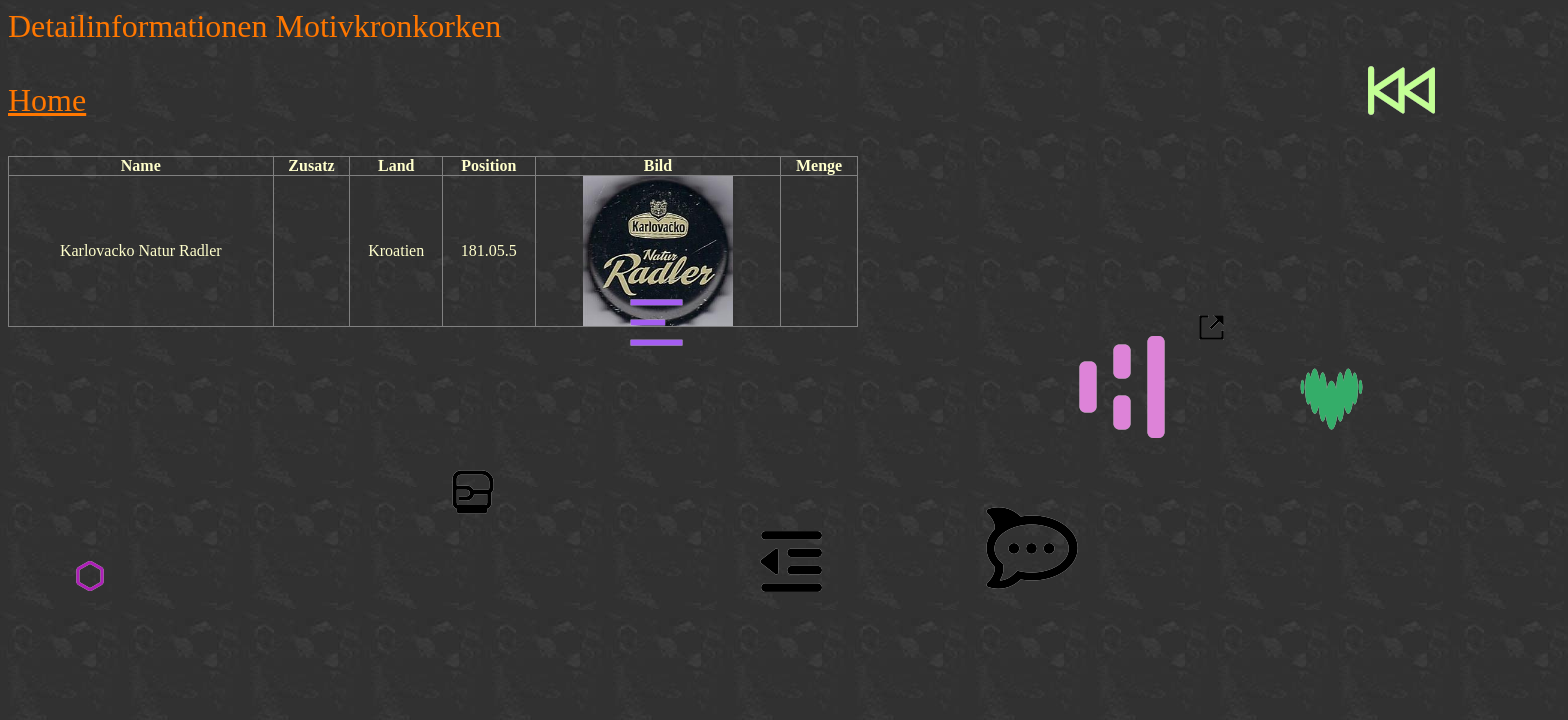 The width and height of the screenshot is (1568, 720). I want to click on decrease text indentation, so click(791, 561).